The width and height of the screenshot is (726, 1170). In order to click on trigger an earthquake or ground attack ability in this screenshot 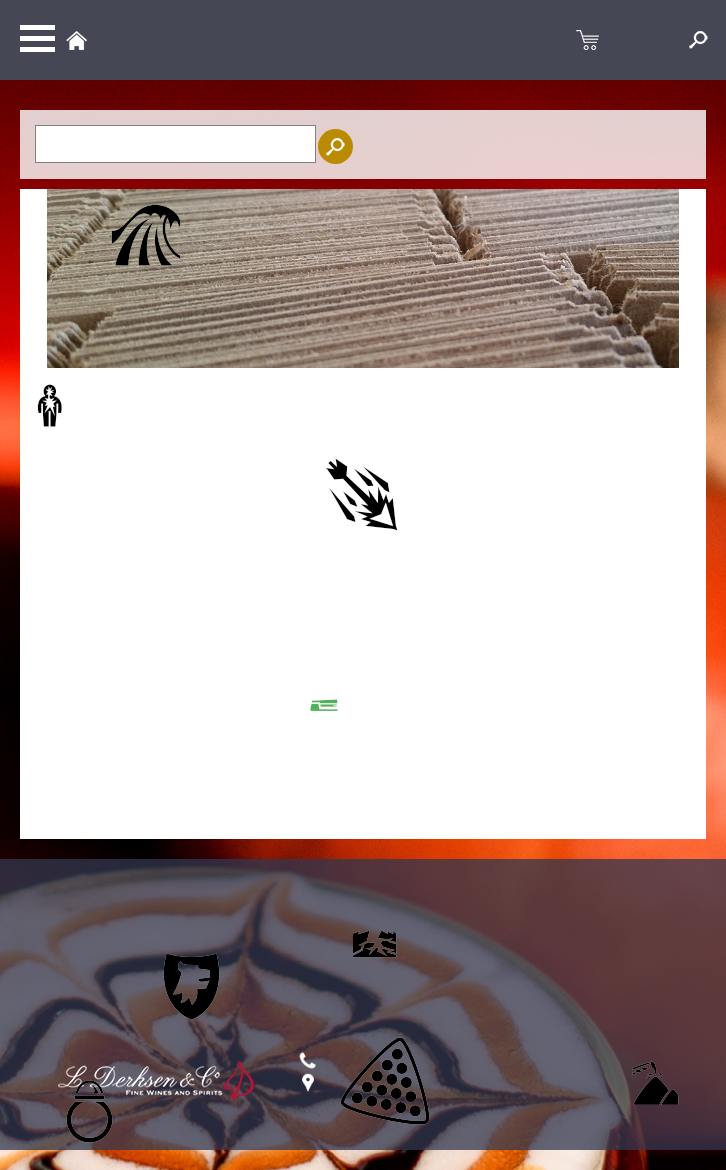, I will do `click(374, 935)`.